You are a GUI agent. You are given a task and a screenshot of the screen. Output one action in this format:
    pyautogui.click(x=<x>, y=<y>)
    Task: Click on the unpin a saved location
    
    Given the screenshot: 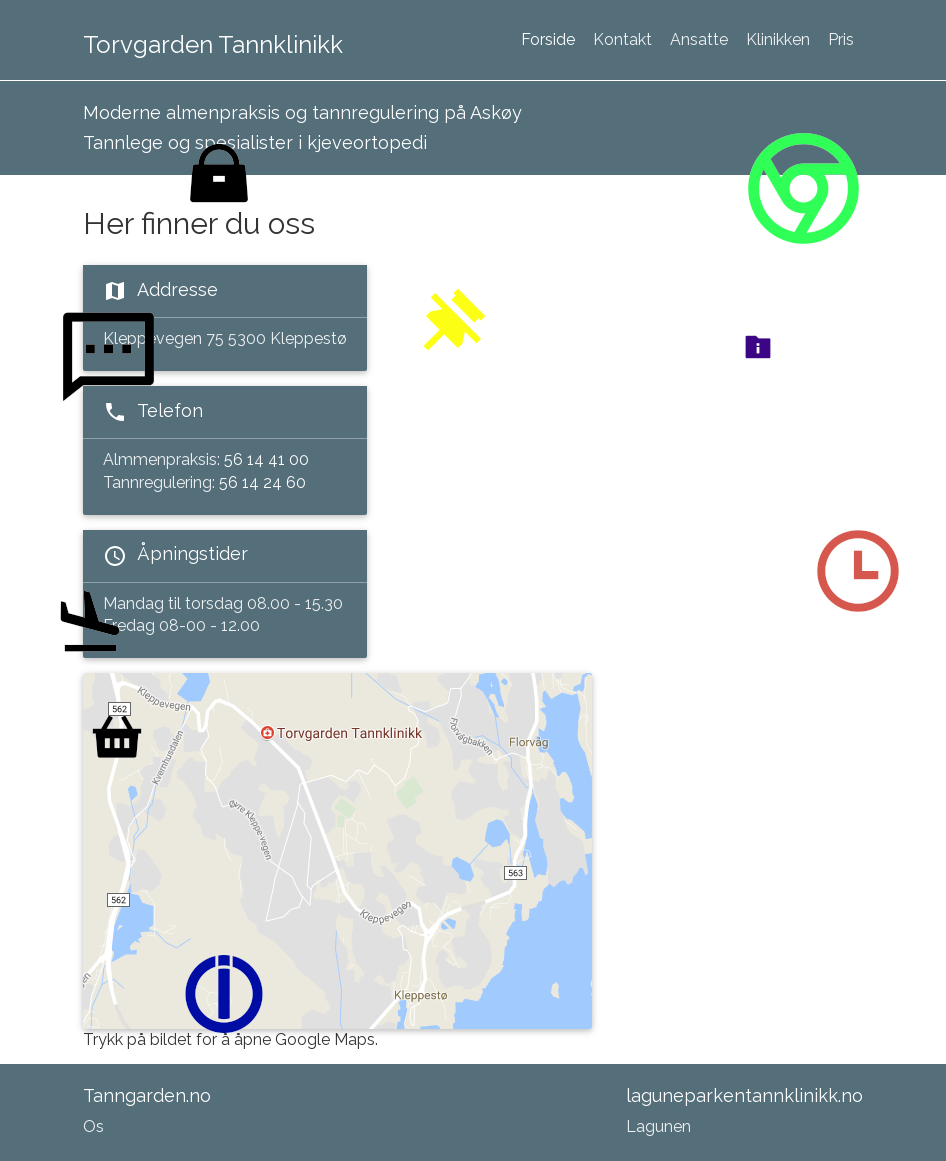 What is the action you would take?
    pyautogui.click(x=452, y=322)
    